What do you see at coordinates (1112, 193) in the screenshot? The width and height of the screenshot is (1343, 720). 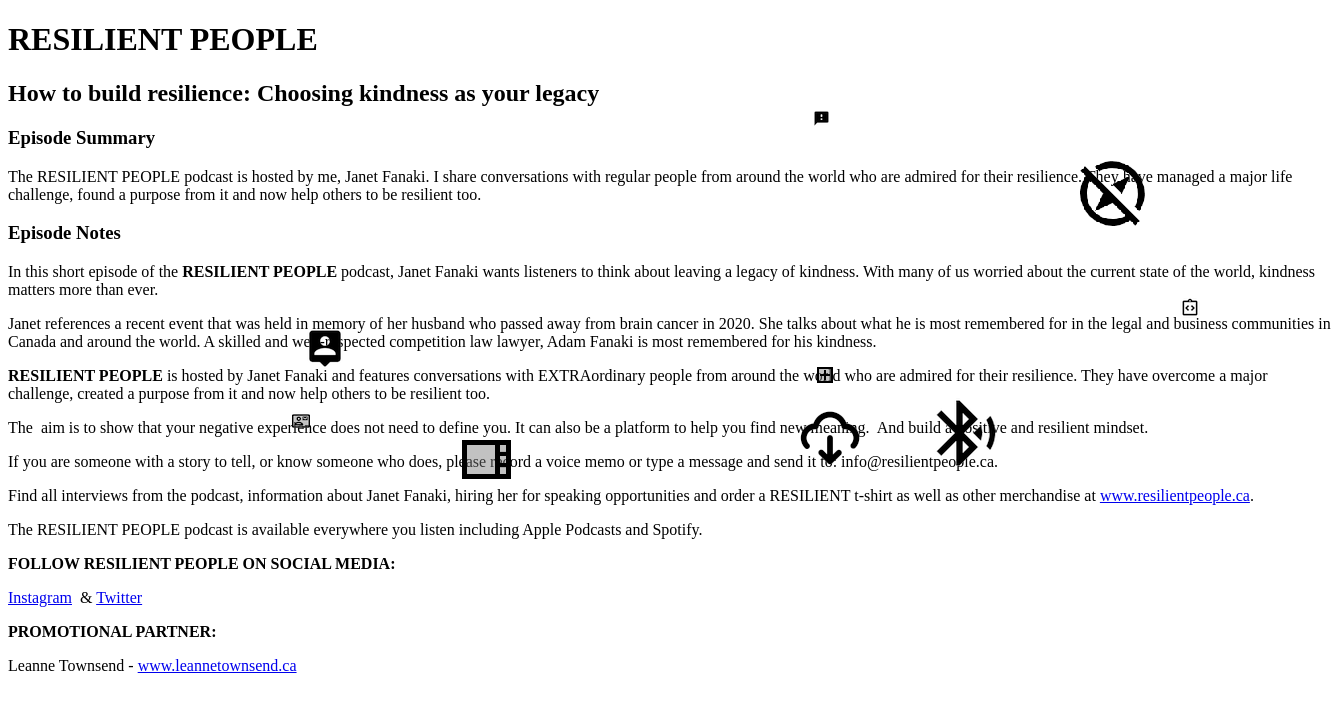 I see `disable compass or navigation features` at bounding box center [1112, 193].